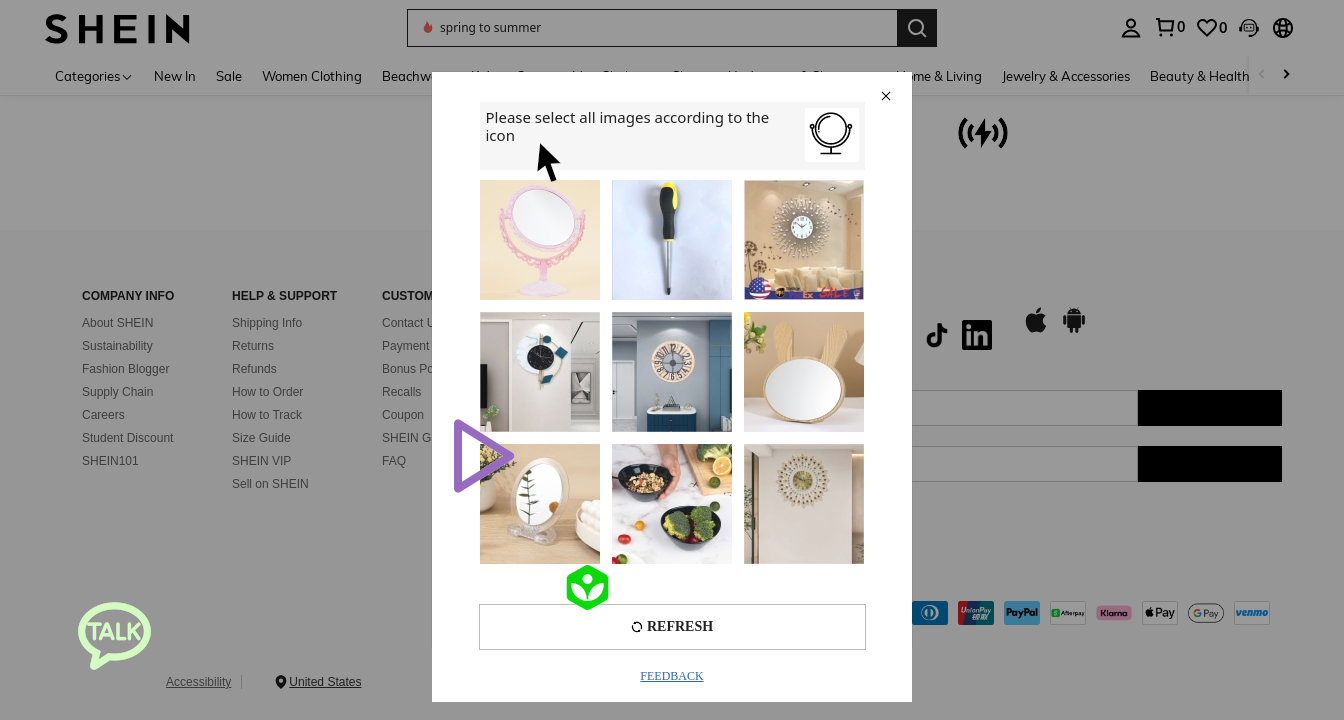  Describe the element at coordinates (547, 163) in the screenshot. I see `cursor app logo` at that location.